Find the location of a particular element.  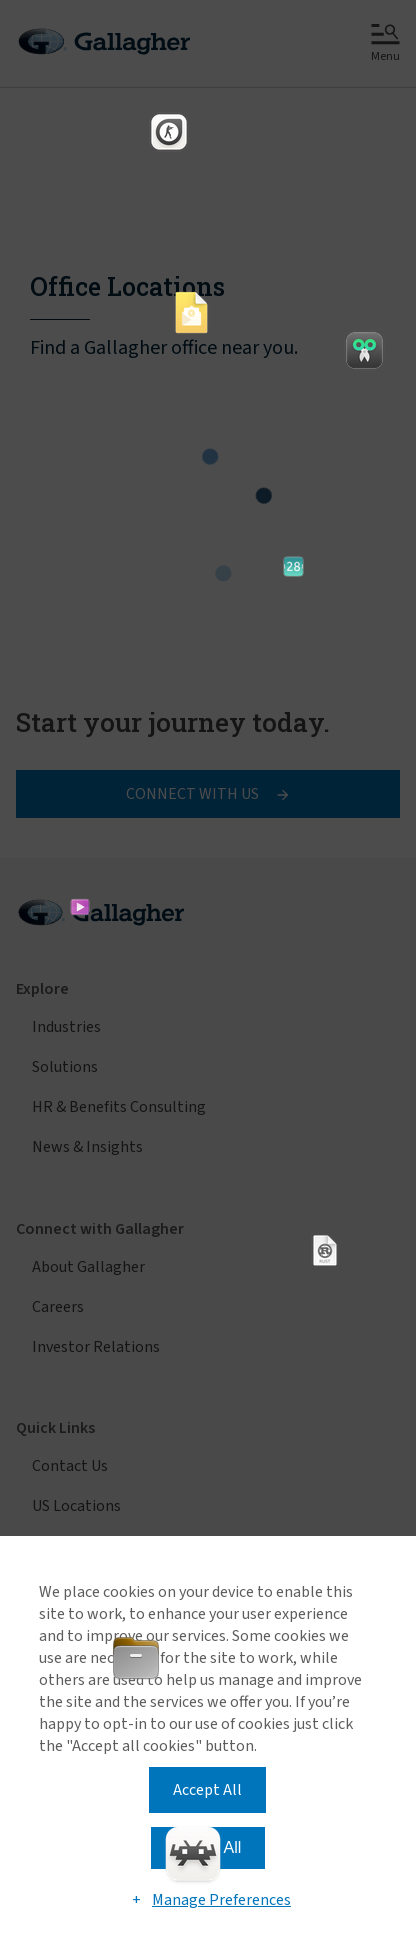

launch counter-strike: global offensive is located at coordinates (169, 132).